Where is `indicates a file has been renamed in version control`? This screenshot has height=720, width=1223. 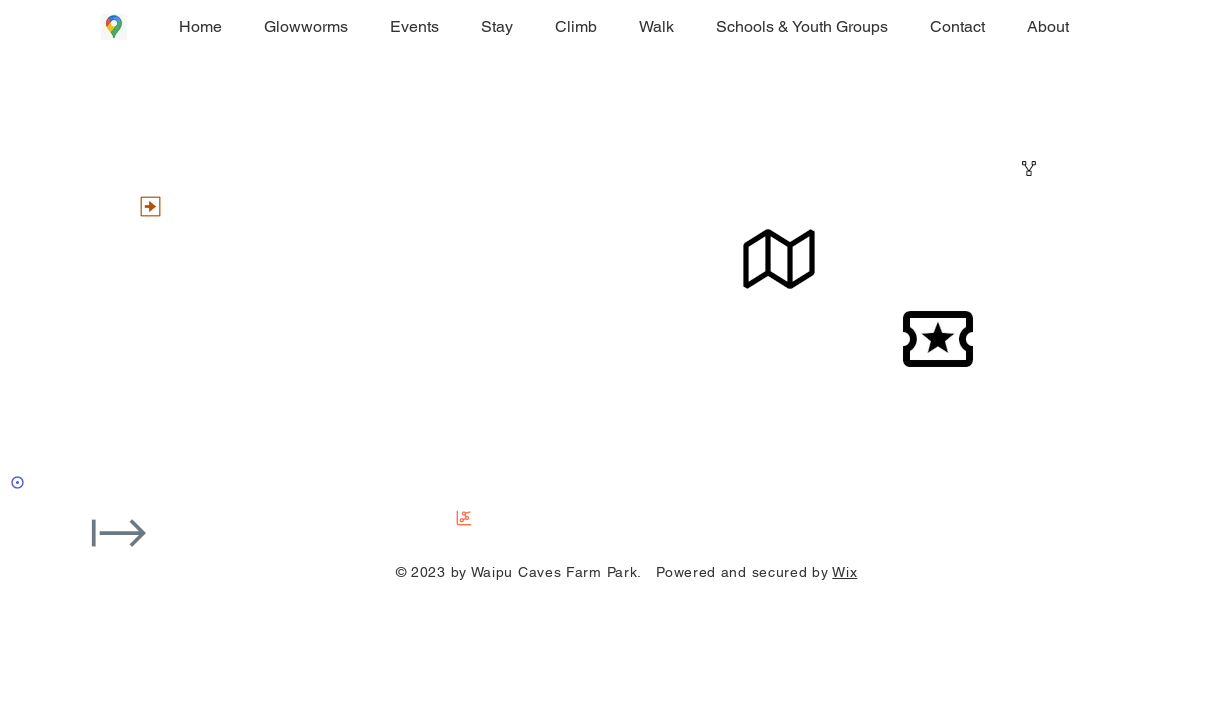 indicates a file has been renamed in version control is located at coordinates (150, 206).